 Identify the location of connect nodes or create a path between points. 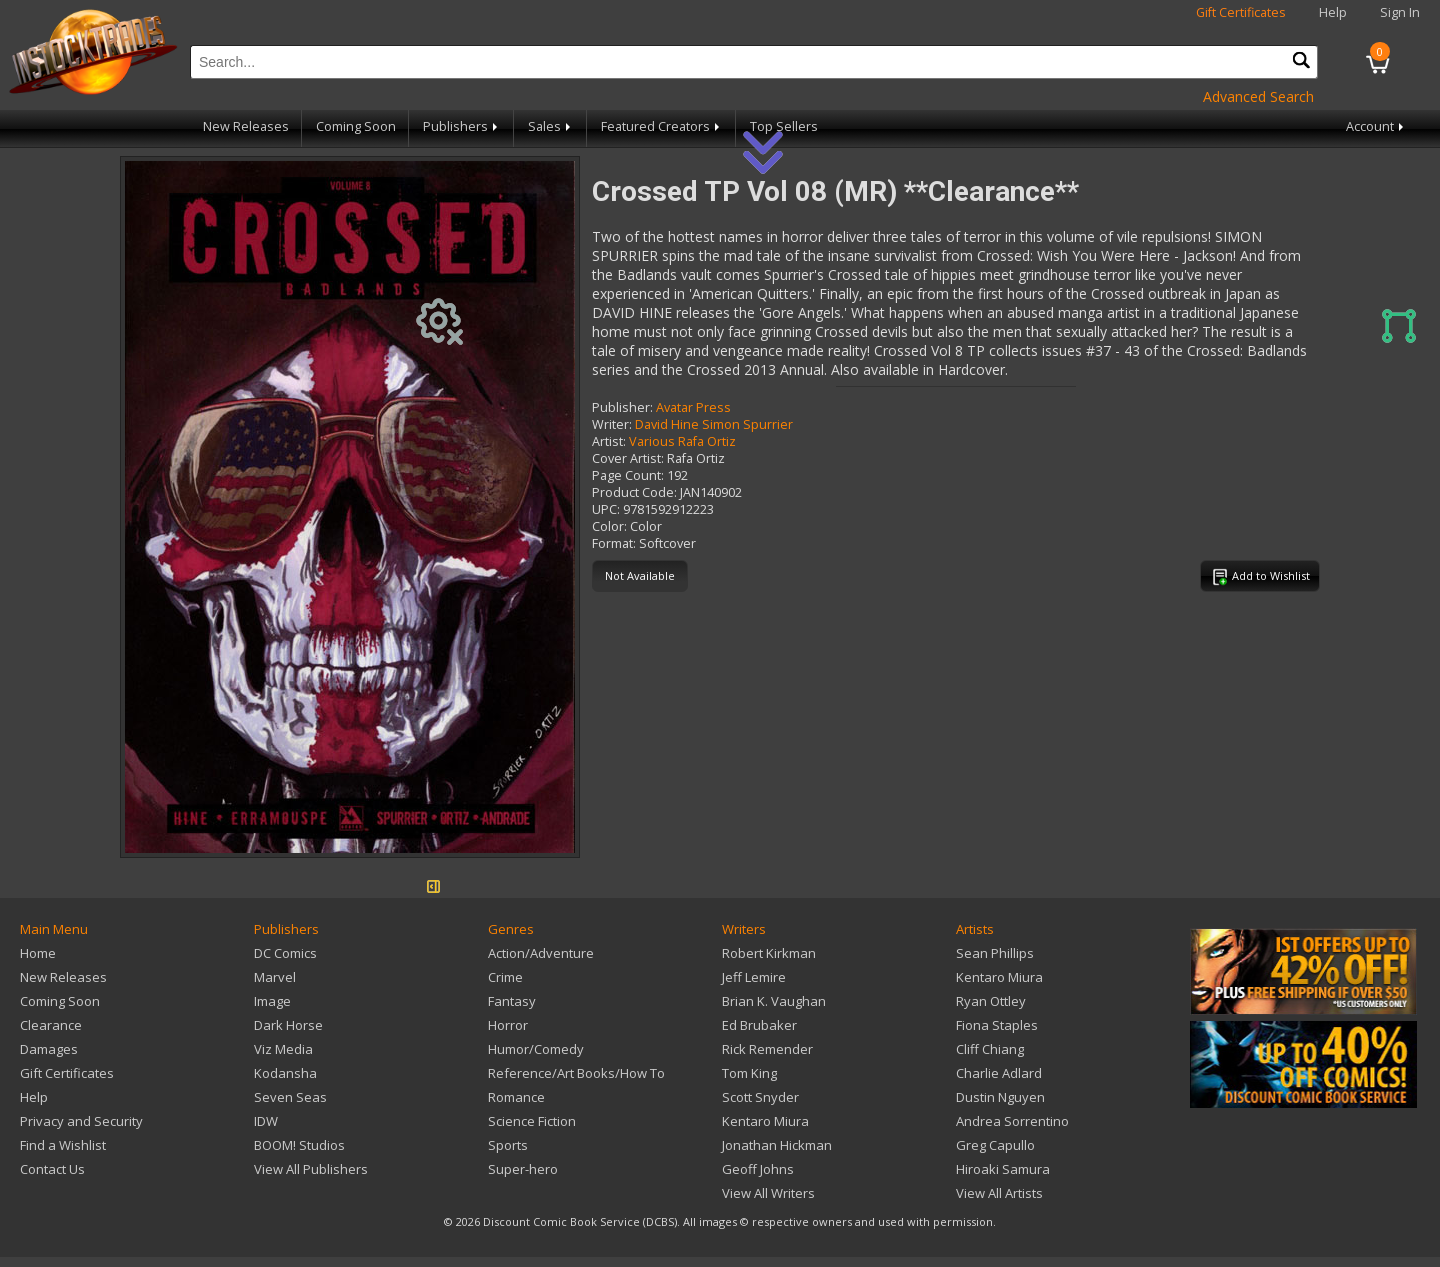
(1399, 326).